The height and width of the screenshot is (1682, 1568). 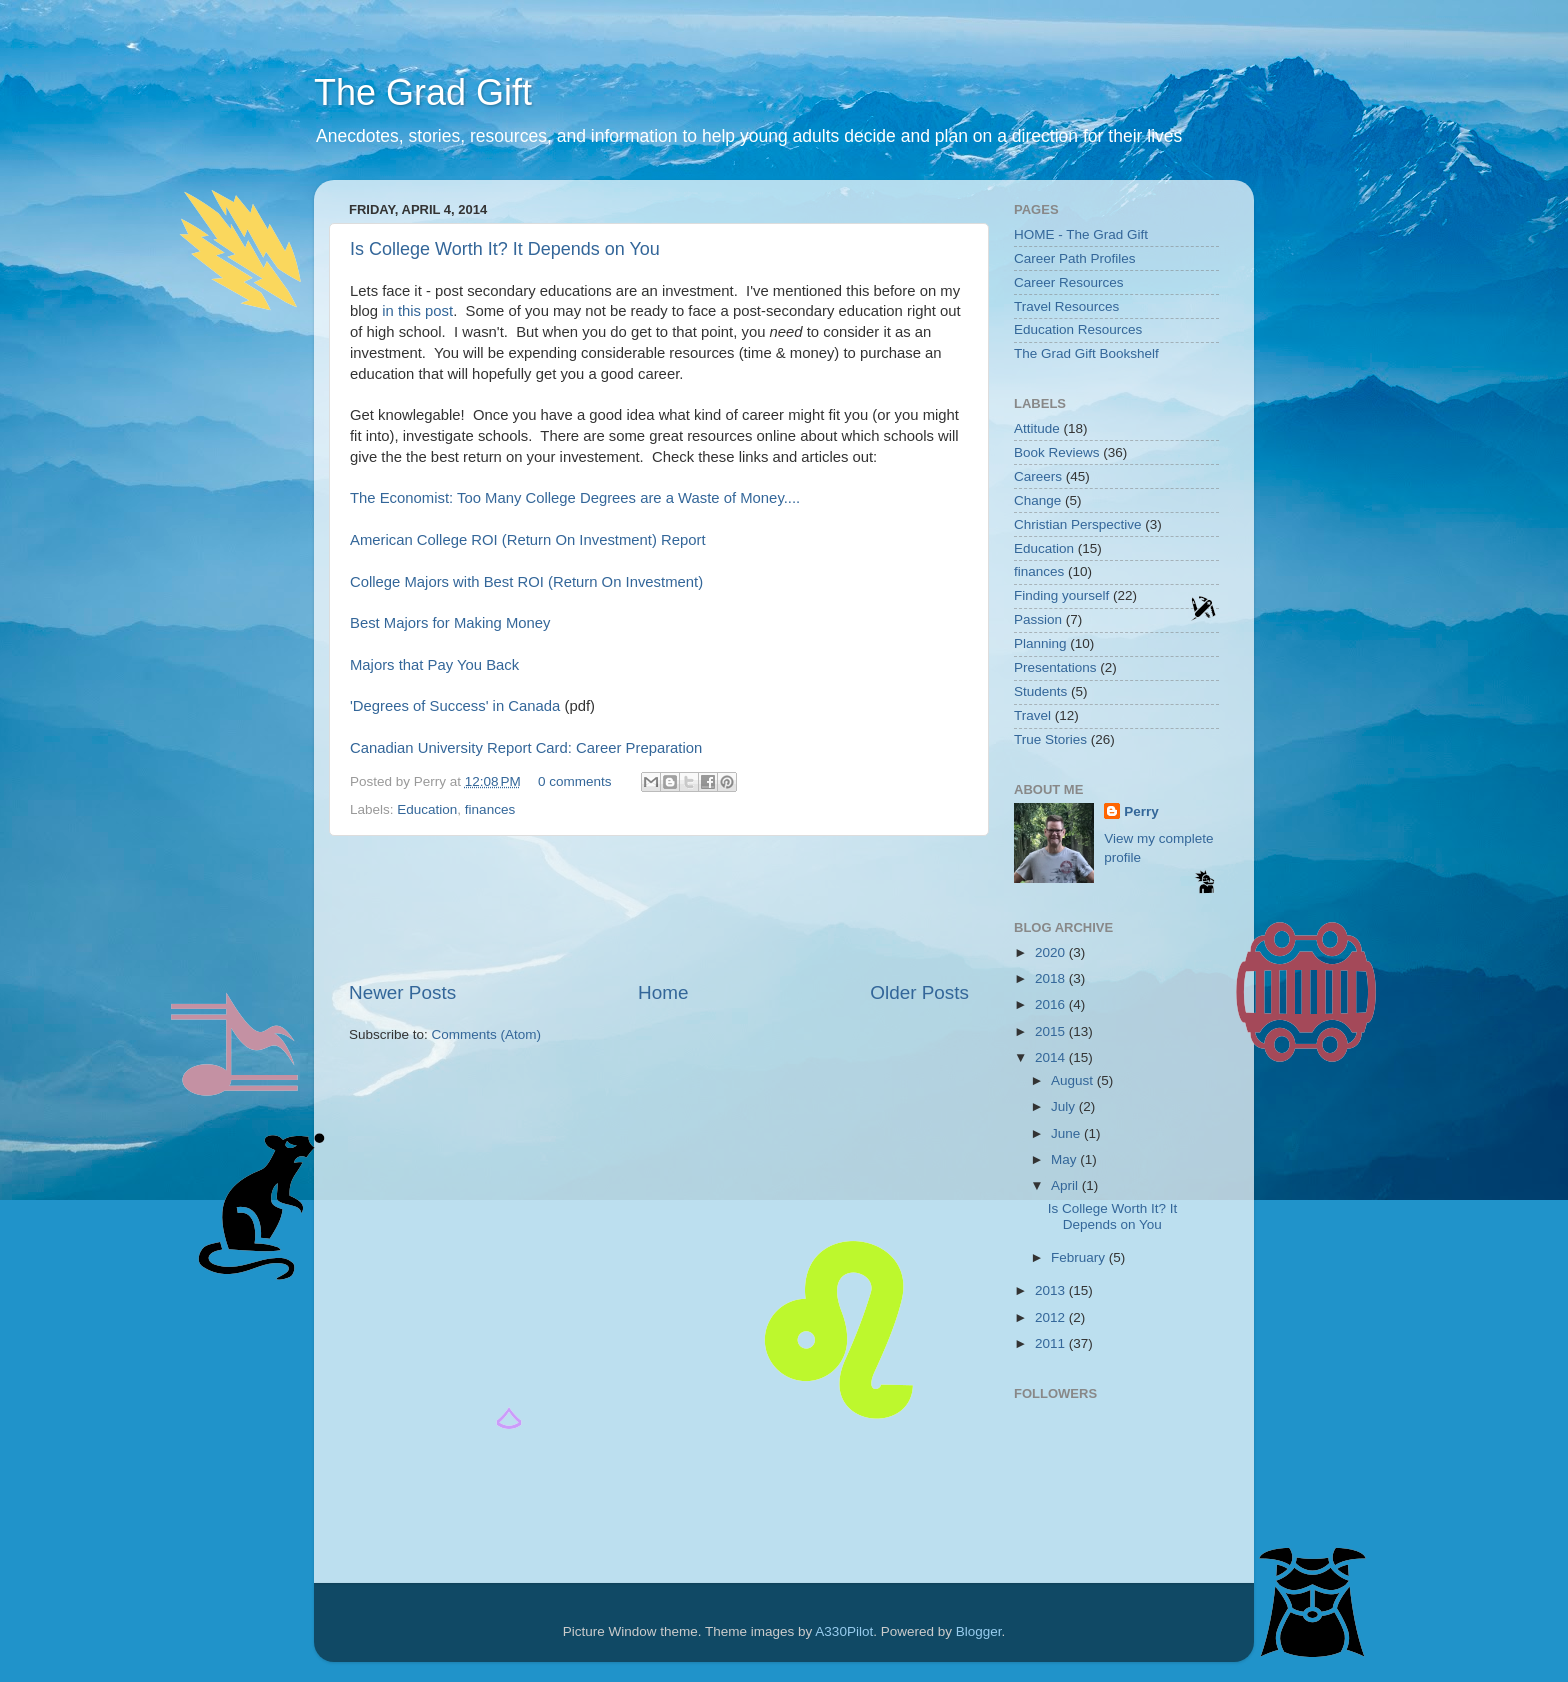 I want to click on lightning attack or electric slash ability, so click(x=241, y=249).